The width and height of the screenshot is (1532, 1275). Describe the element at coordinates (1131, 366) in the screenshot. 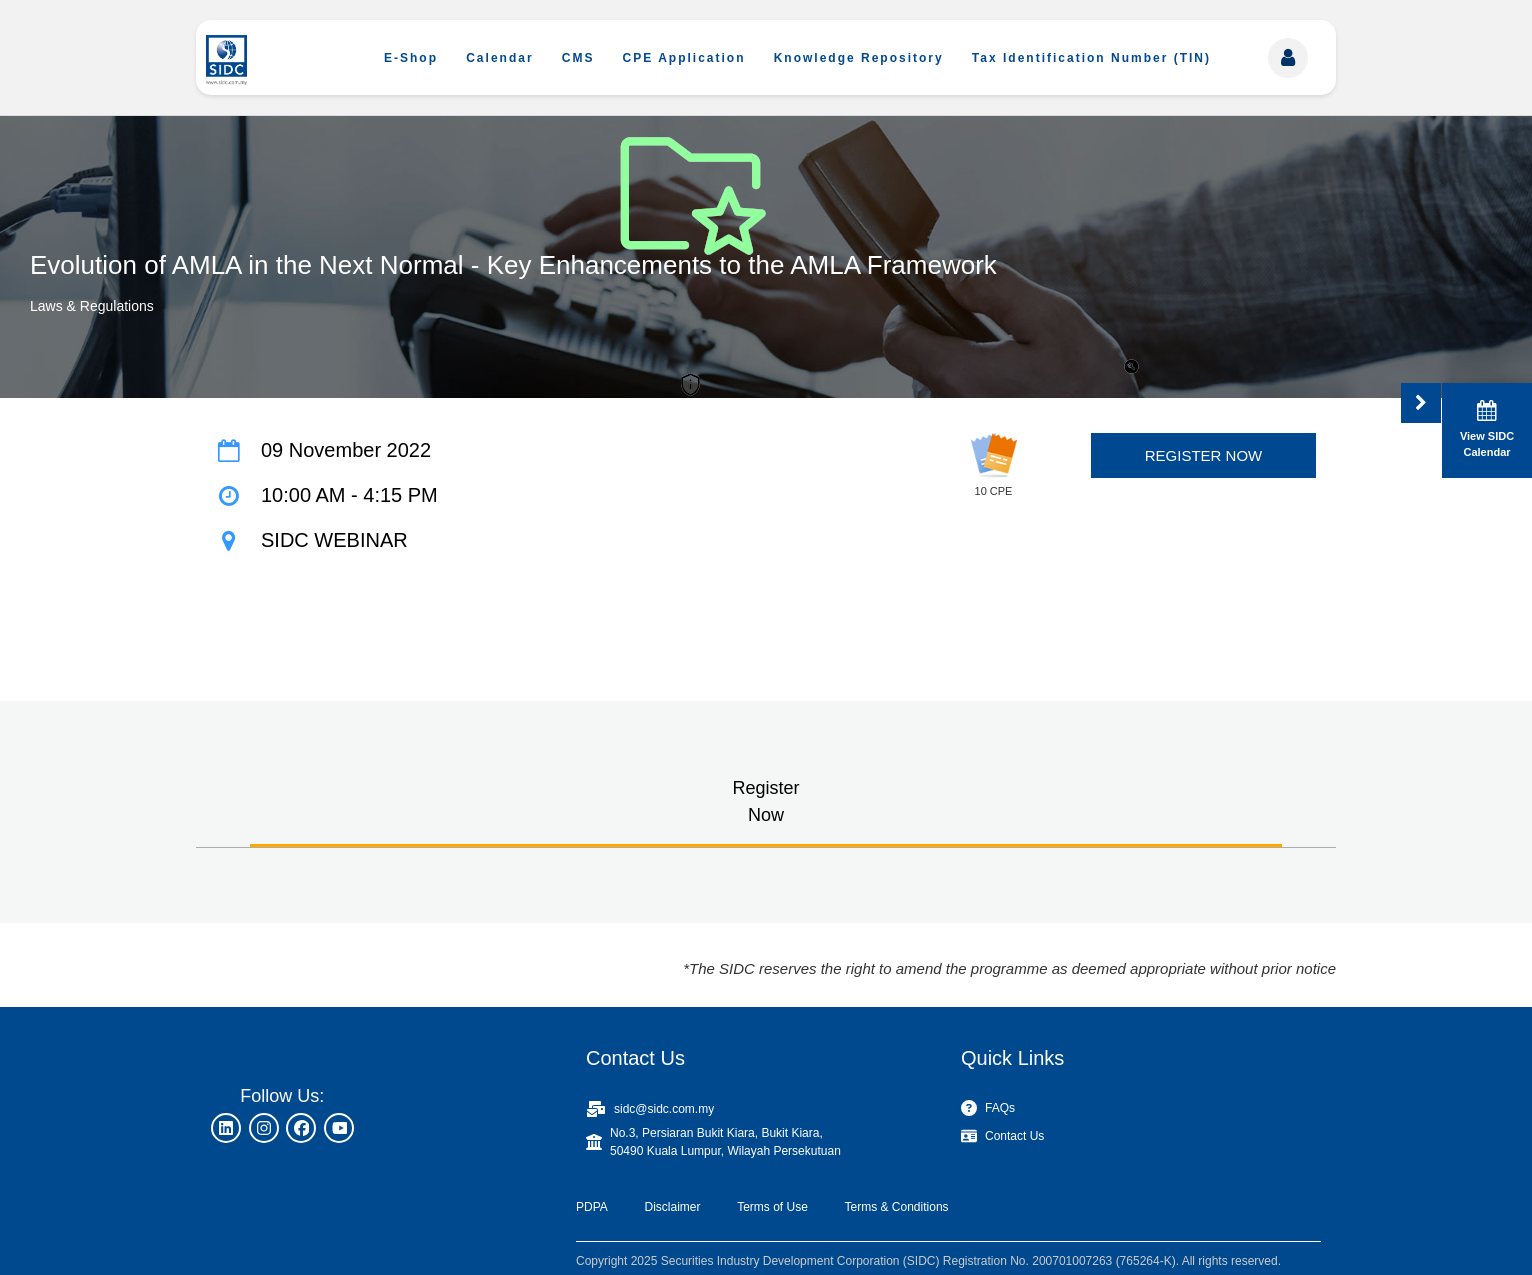

I see `access settings or configuration options` at that location.